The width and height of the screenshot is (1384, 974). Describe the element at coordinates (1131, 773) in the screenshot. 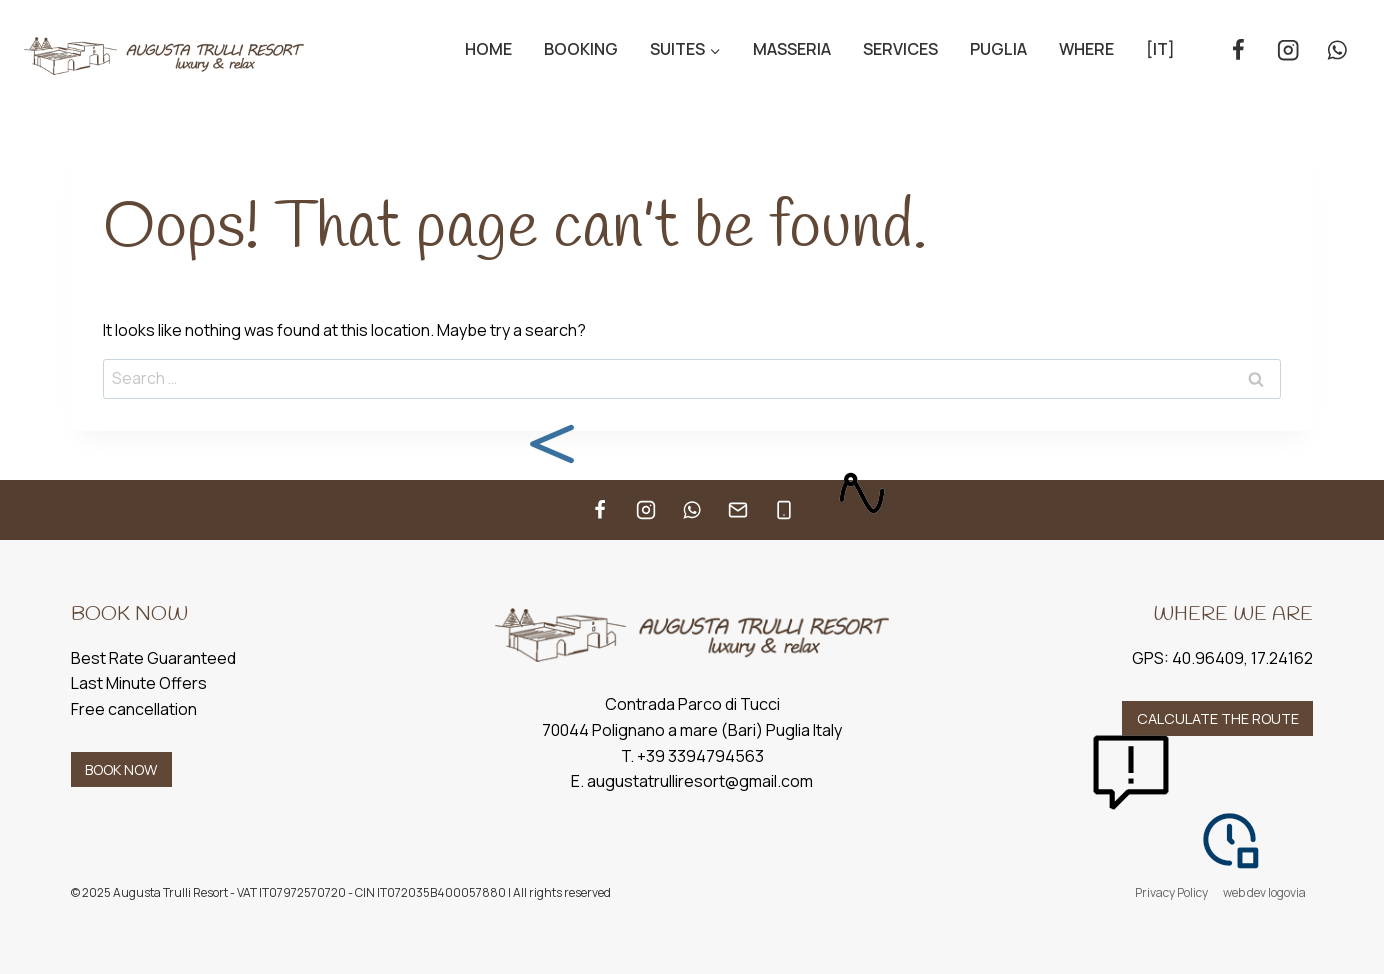

I see `report an issue or problem` at that location.